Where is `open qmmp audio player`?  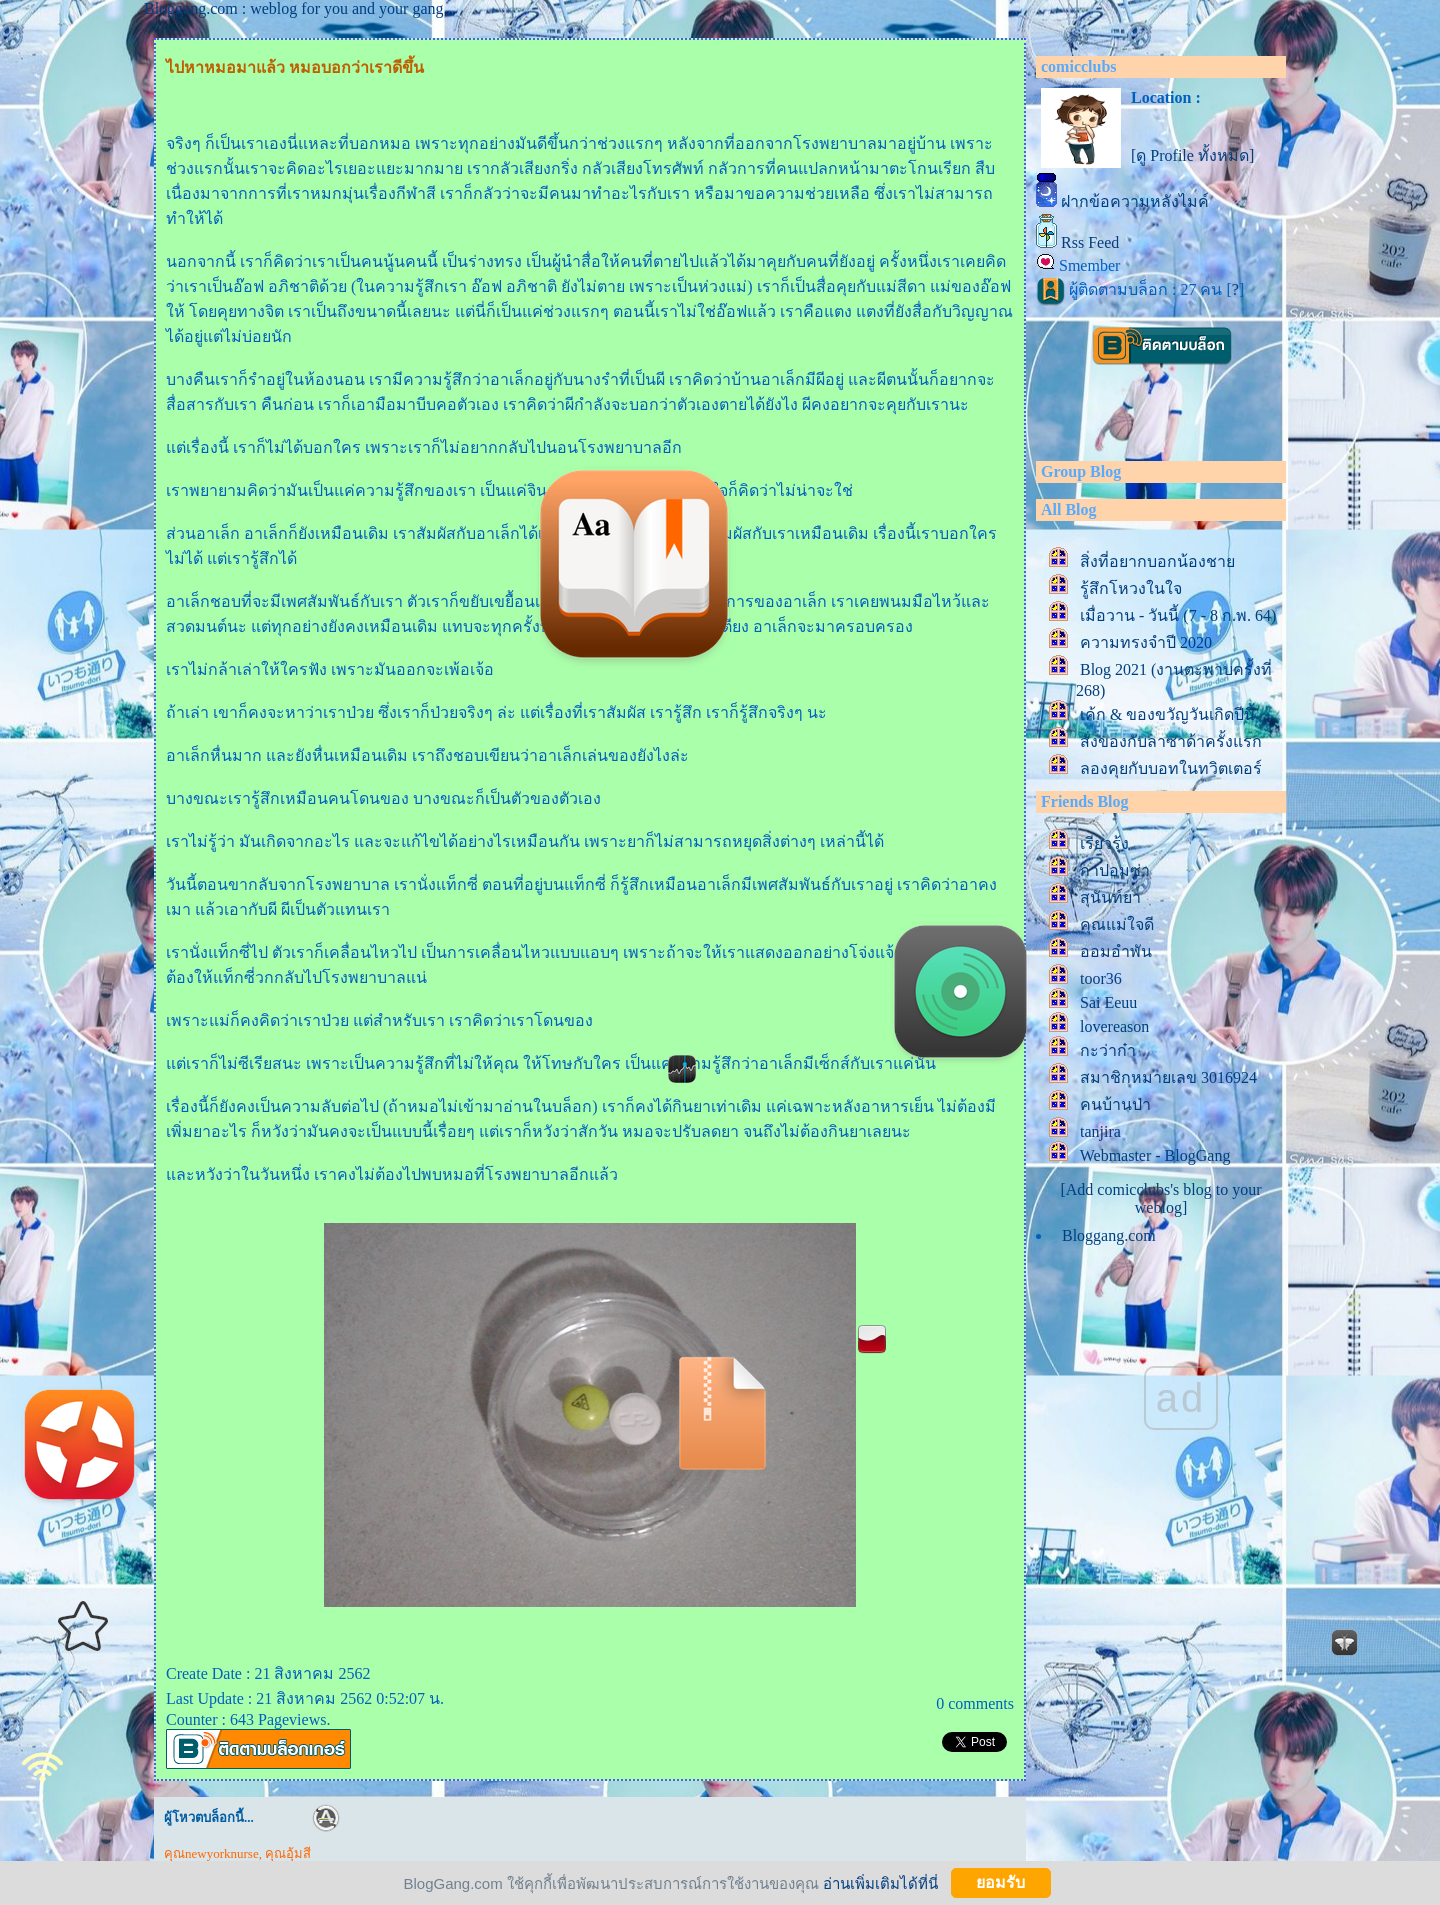 open qmmp audio player is located at coordinates (1344, 1642).